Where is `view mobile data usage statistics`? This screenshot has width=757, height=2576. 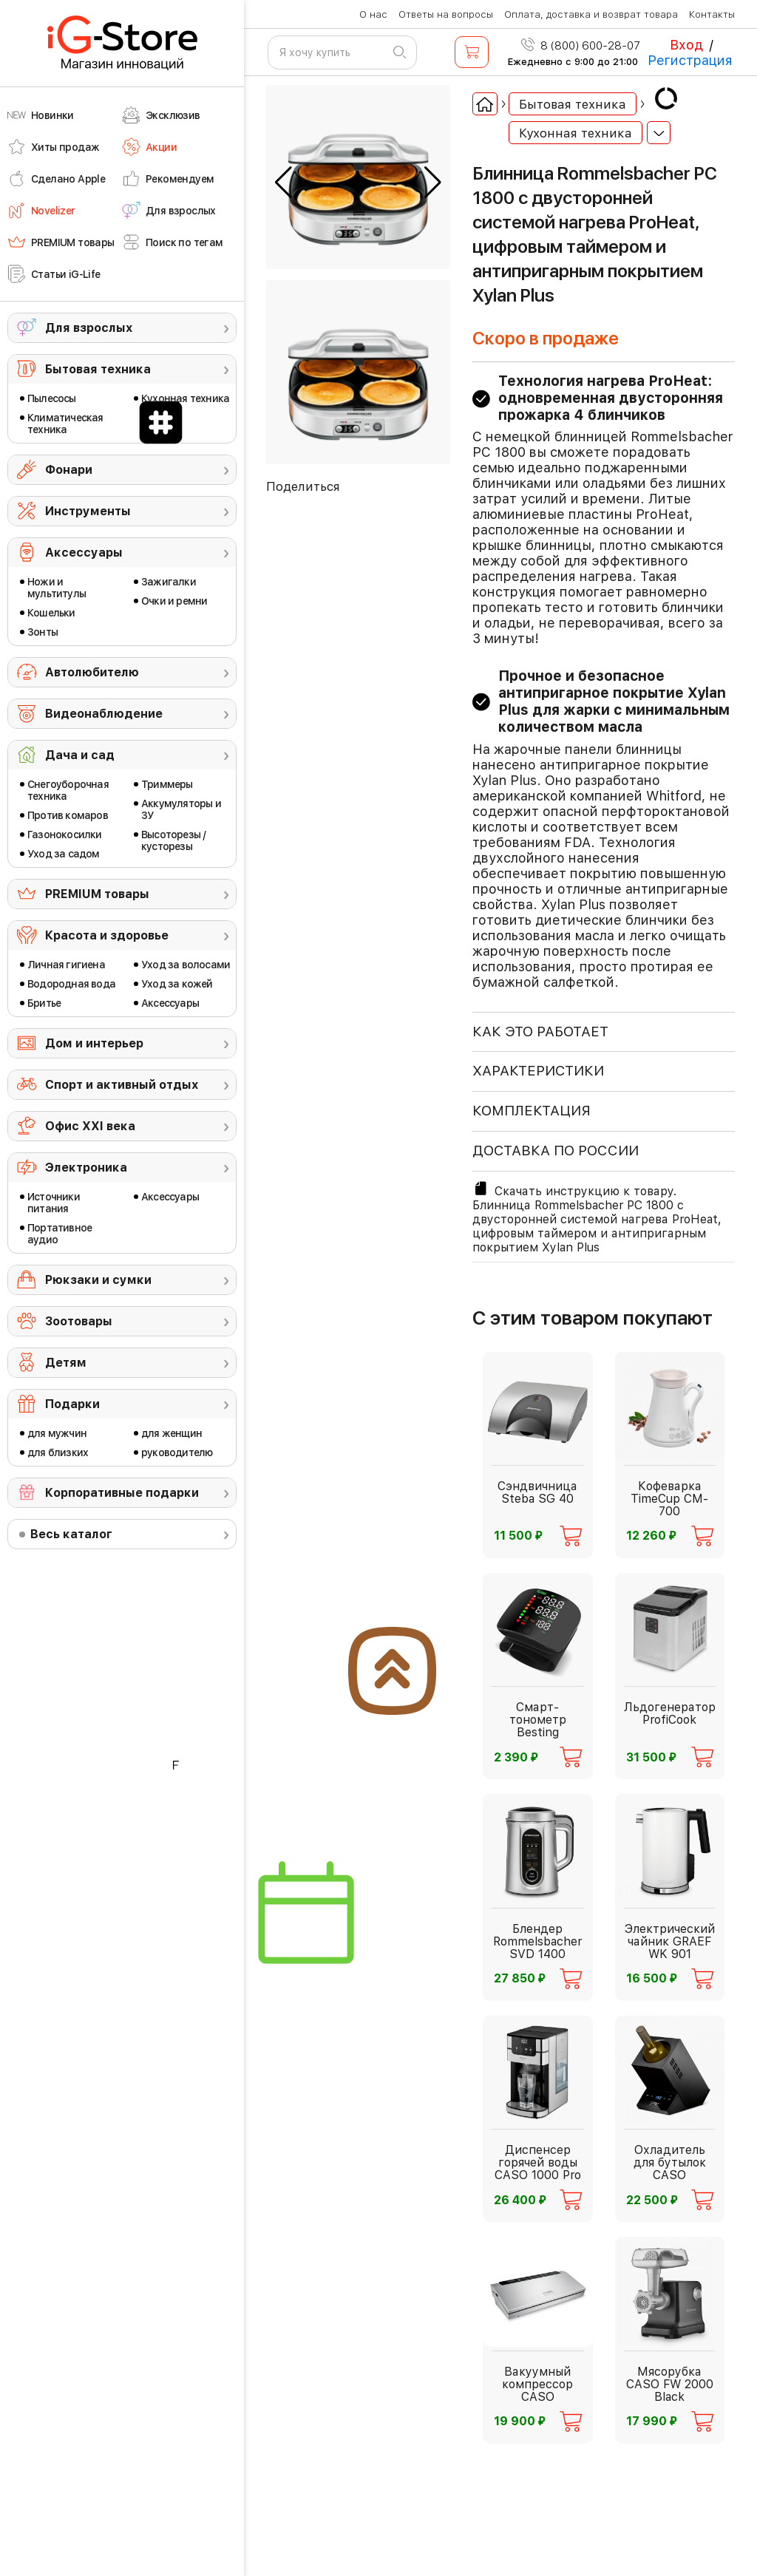 view mobile data usage statistics is located at coordinates (666, 98).